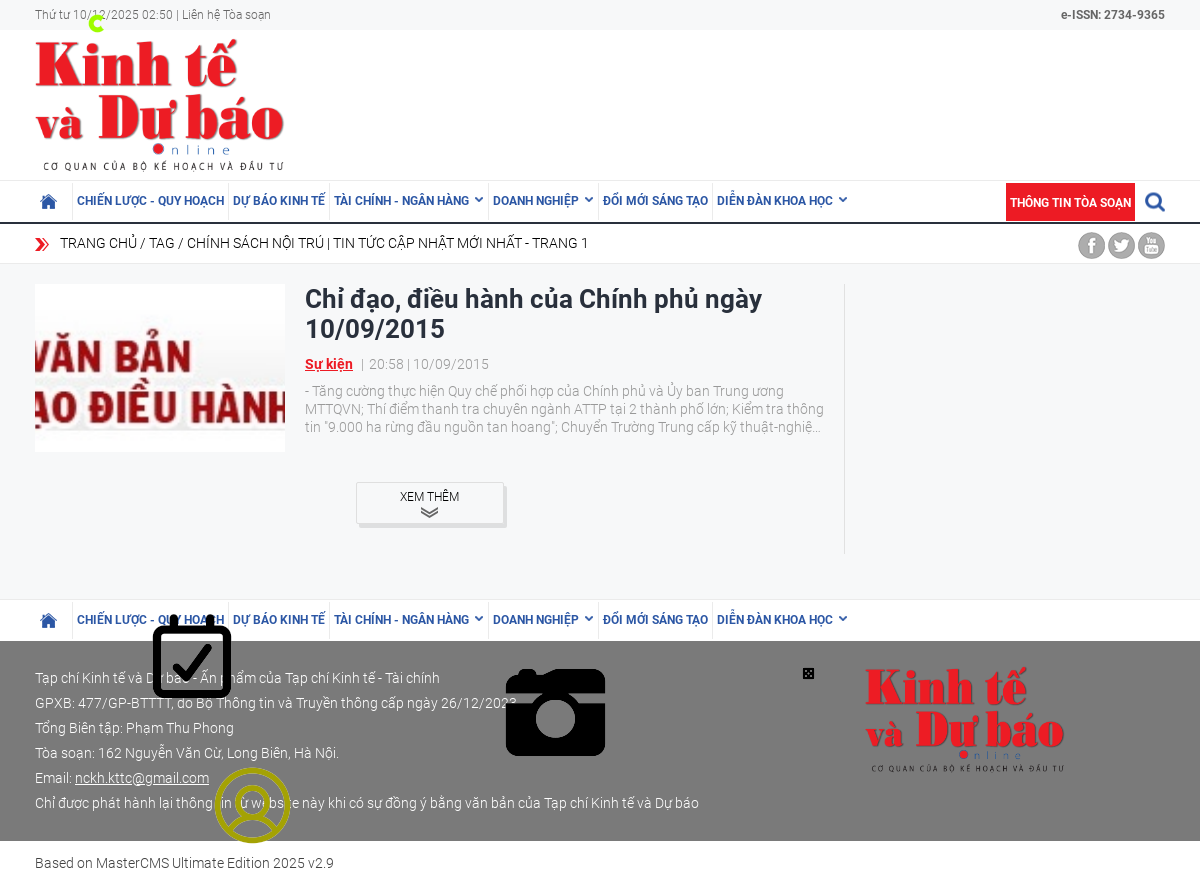  Describe the element at coordinates (808, 673) in the screenshot. I see `indicates a random or chance-based action` at that location.